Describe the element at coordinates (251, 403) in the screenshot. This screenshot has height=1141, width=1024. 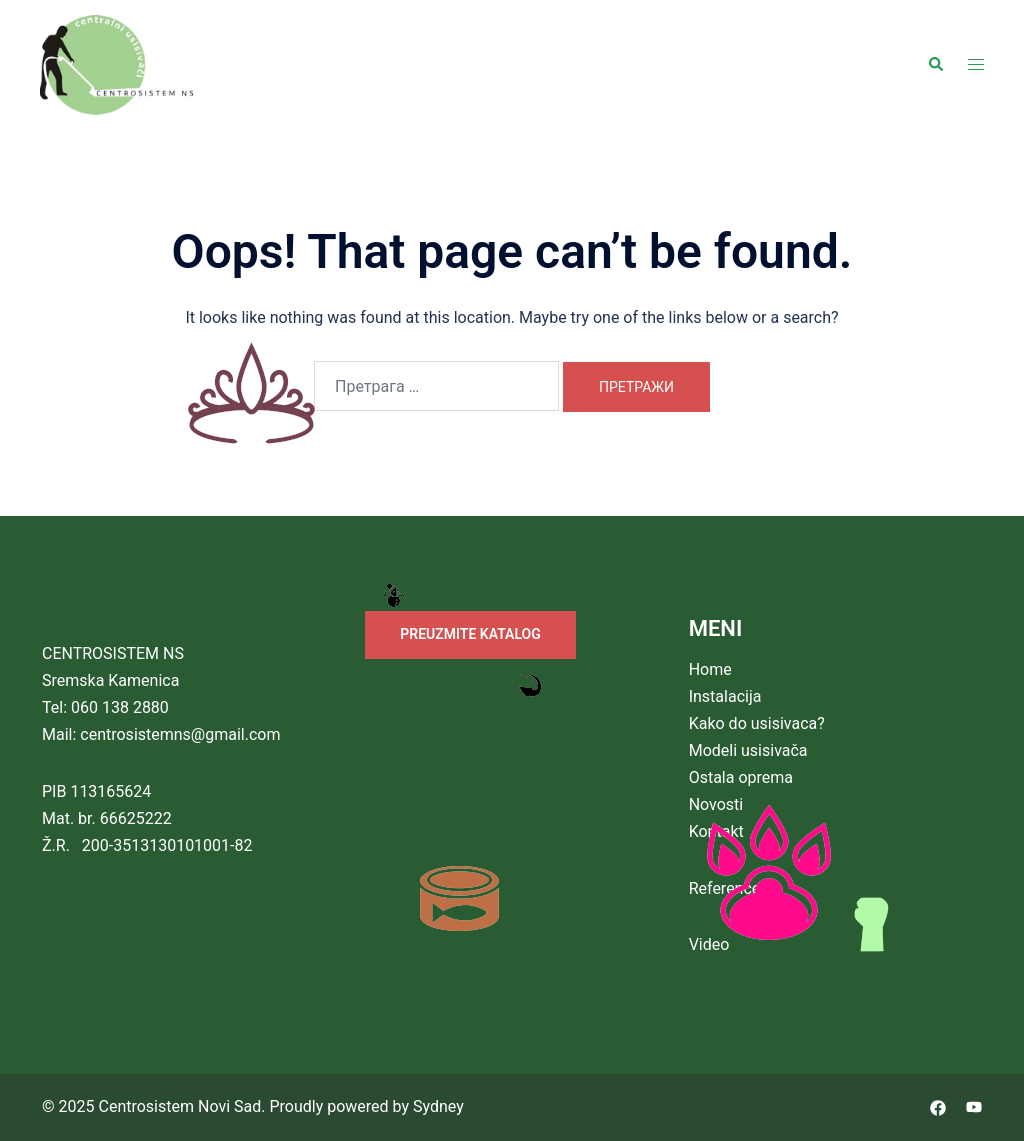
I see `indicates royalty or premium status` at that location.